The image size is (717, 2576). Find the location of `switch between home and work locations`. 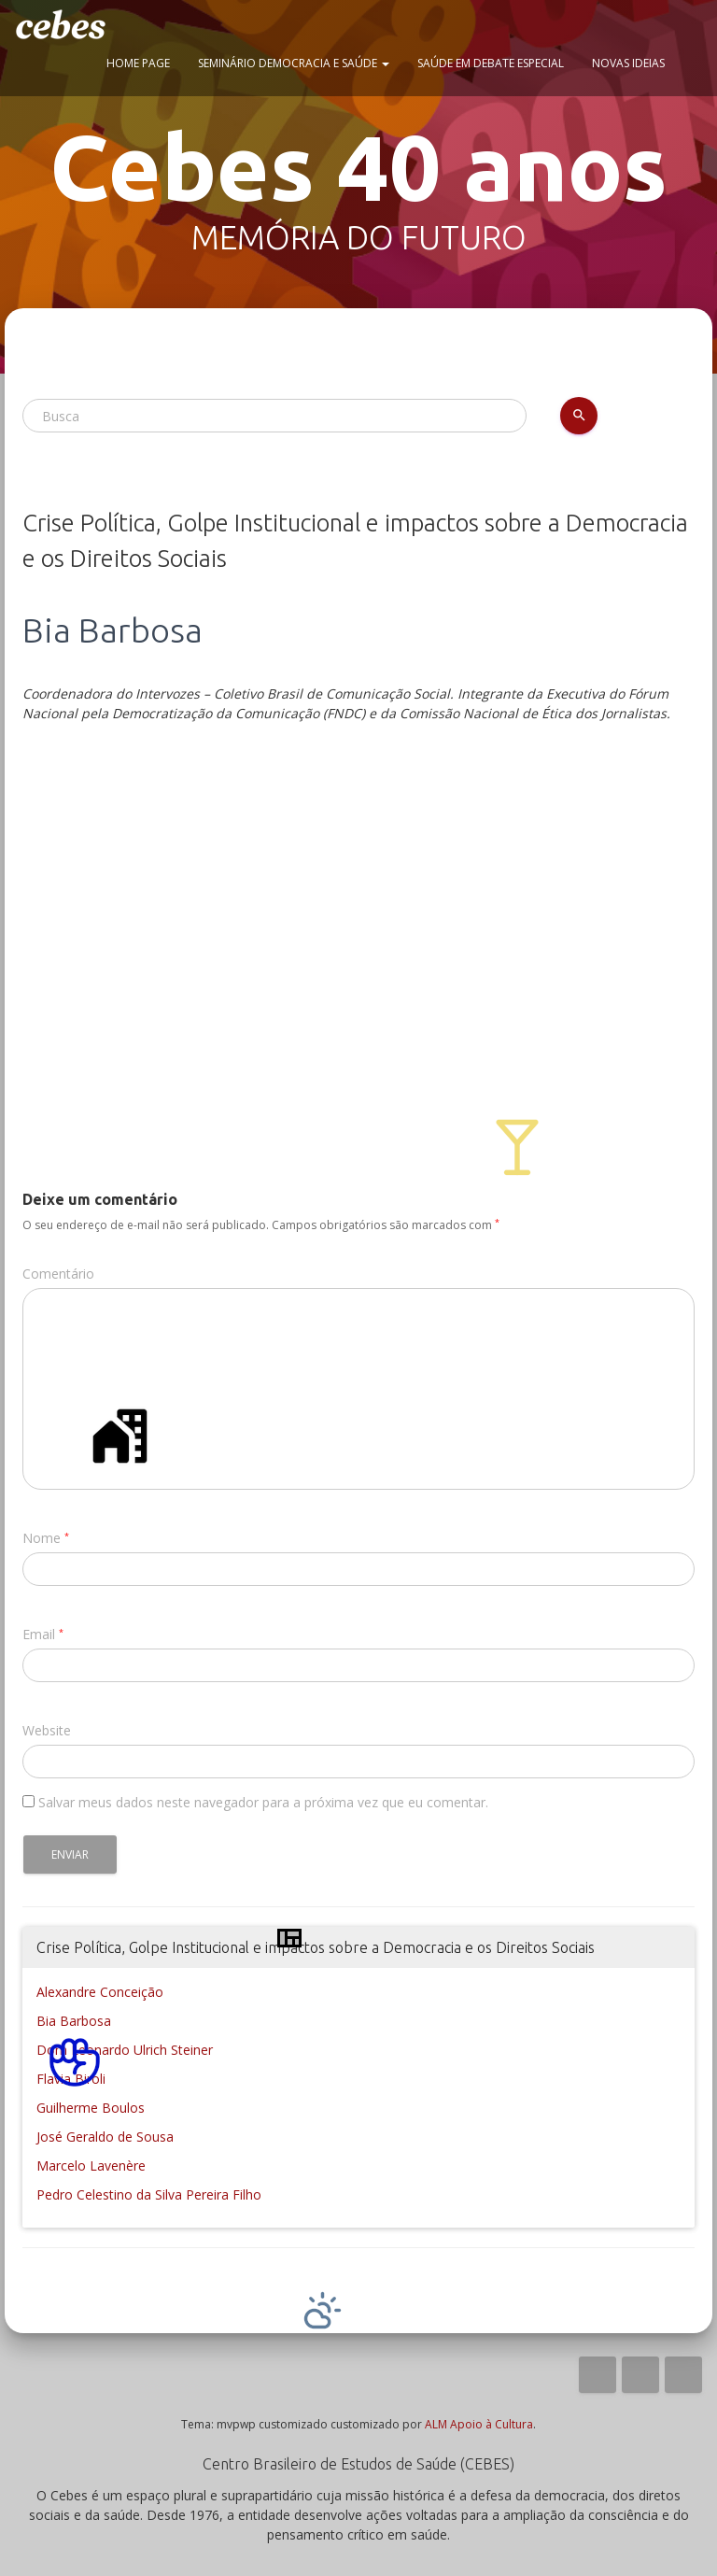

switch between home and work locations is located at coordinates (120, 1436).